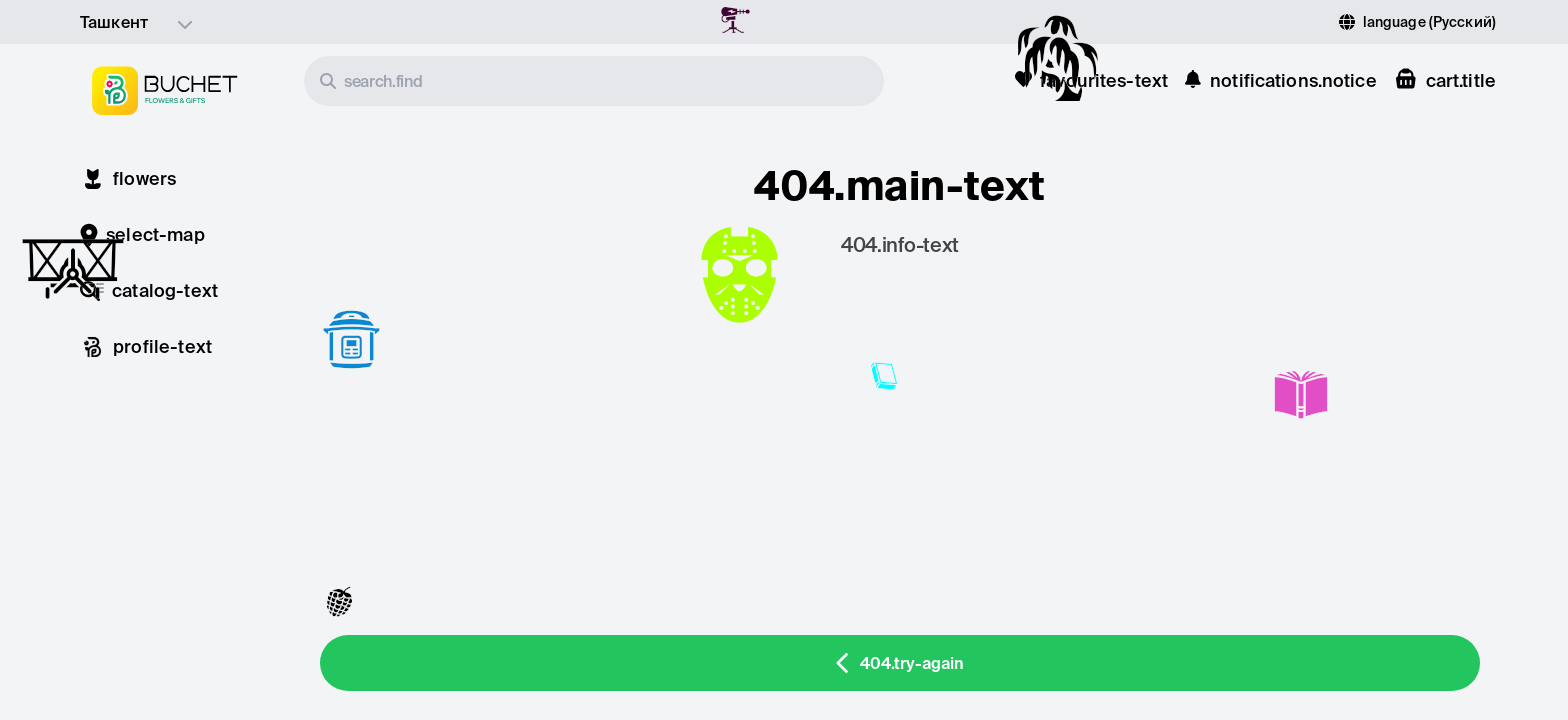 Image resolution: width=1568 pixels, height=720 pixels. What do you see at coordinates (73, 269) in the screenshot?
I see `access flight or aviation games` at bounding box center [73, 269].